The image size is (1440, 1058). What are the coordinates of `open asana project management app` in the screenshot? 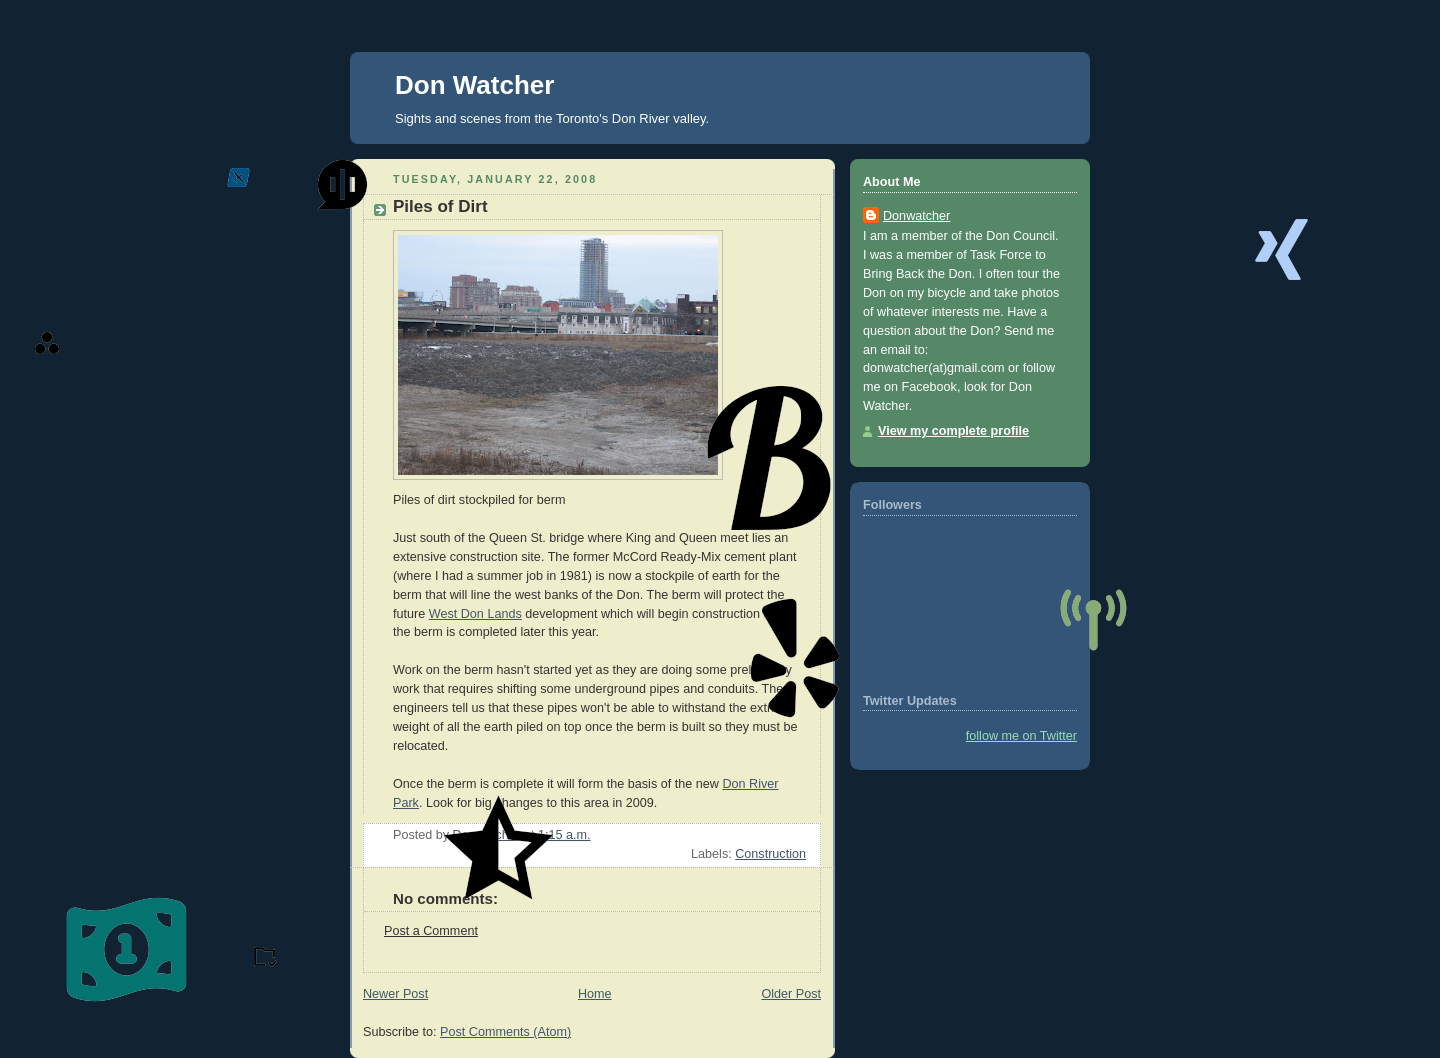 It's located at (47, 343).